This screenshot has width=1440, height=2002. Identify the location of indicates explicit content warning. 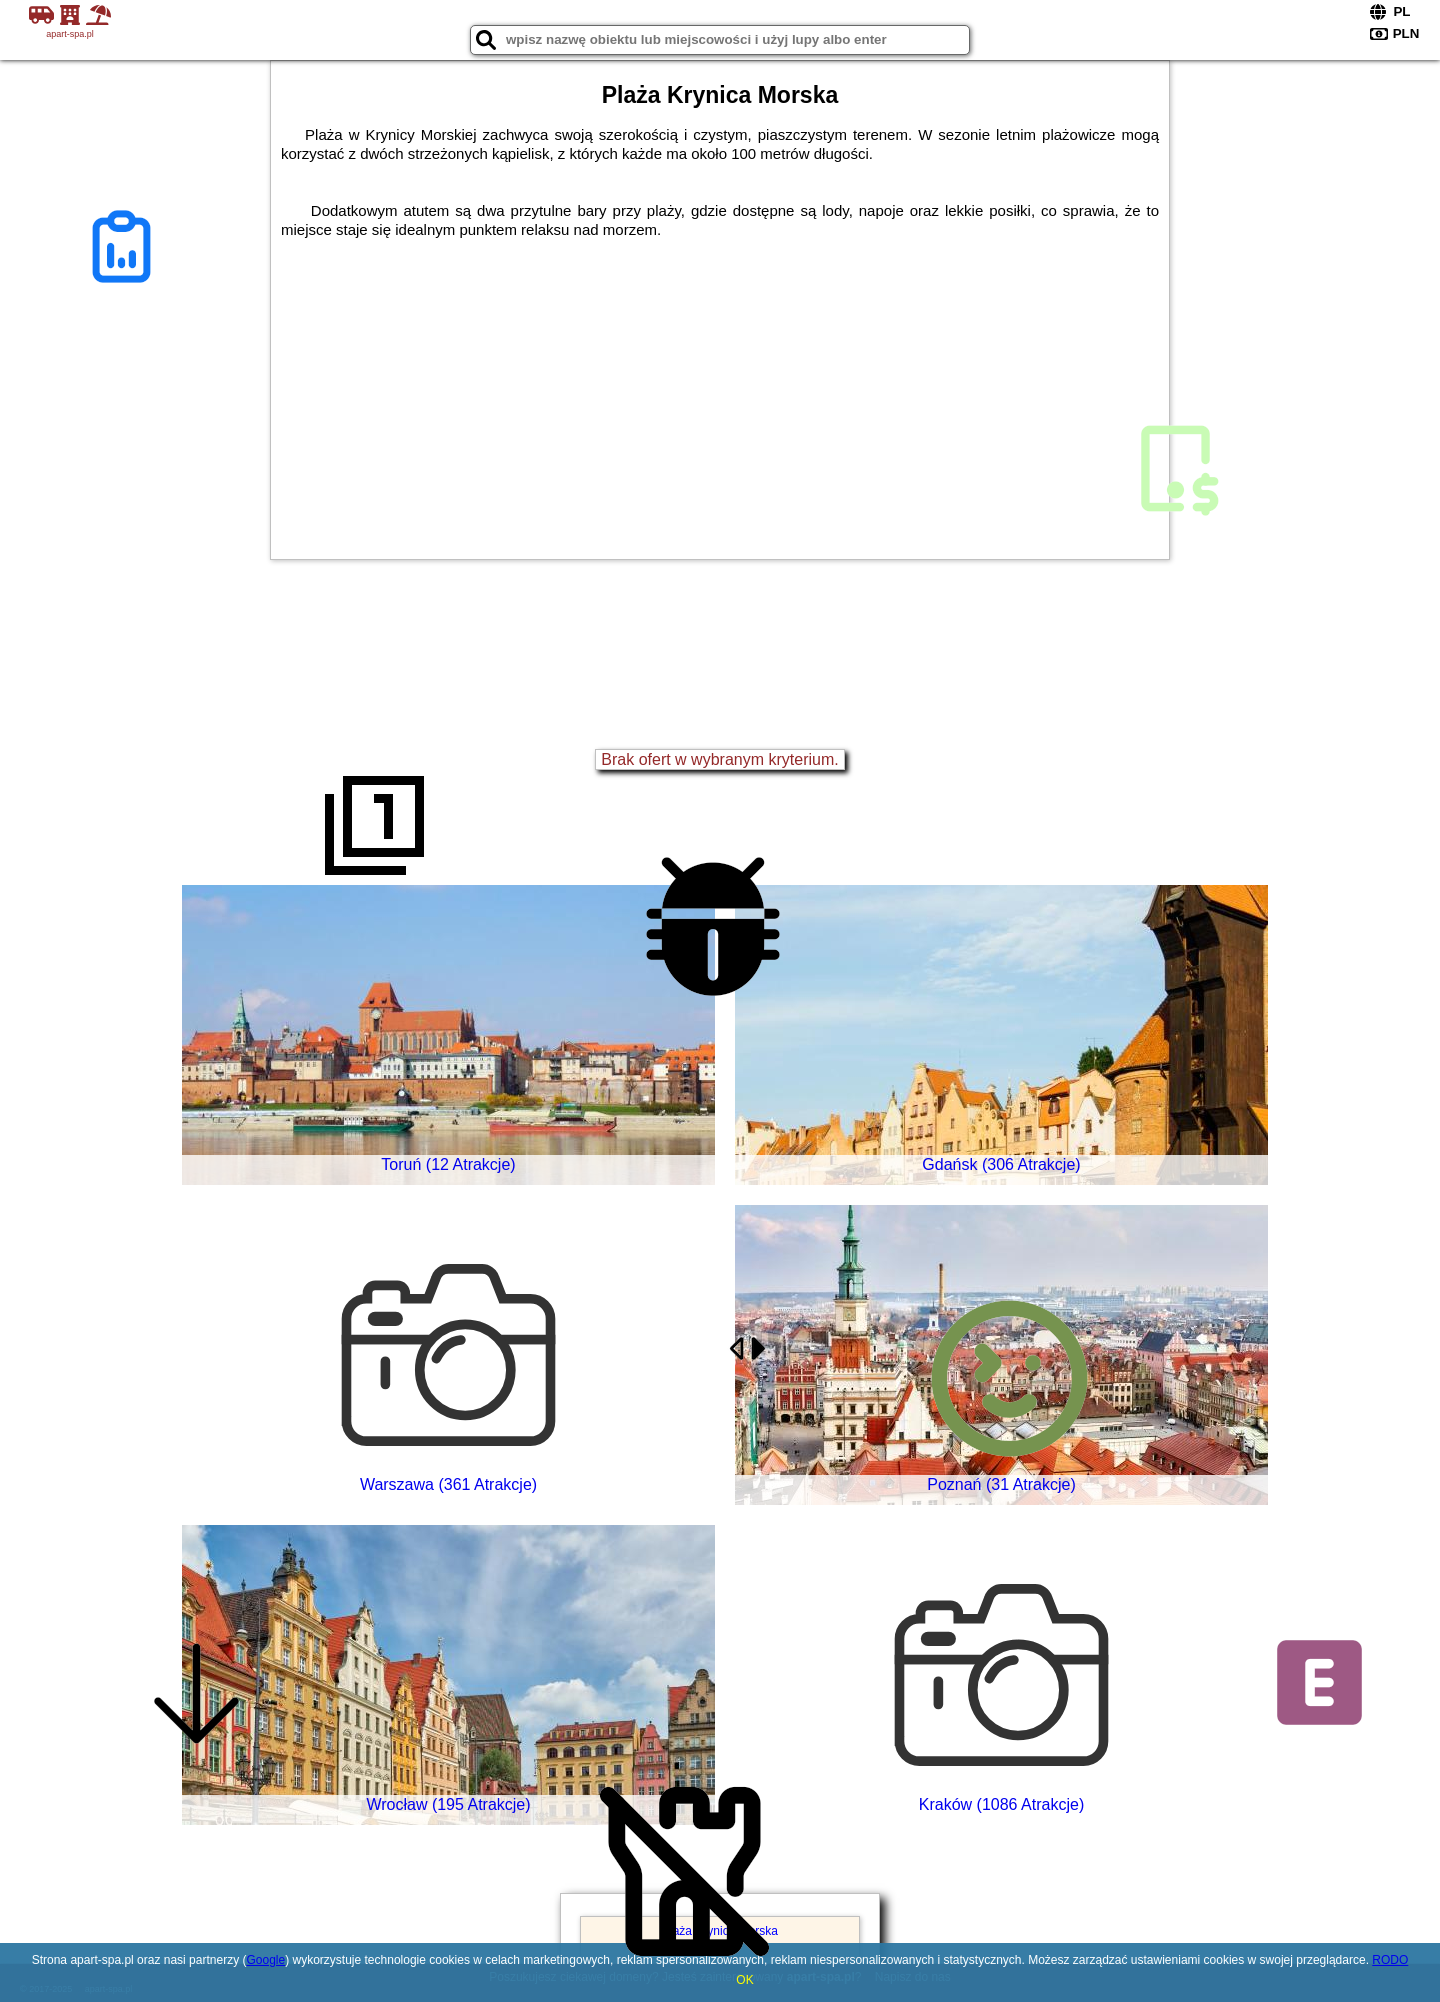
(1319, 1682).